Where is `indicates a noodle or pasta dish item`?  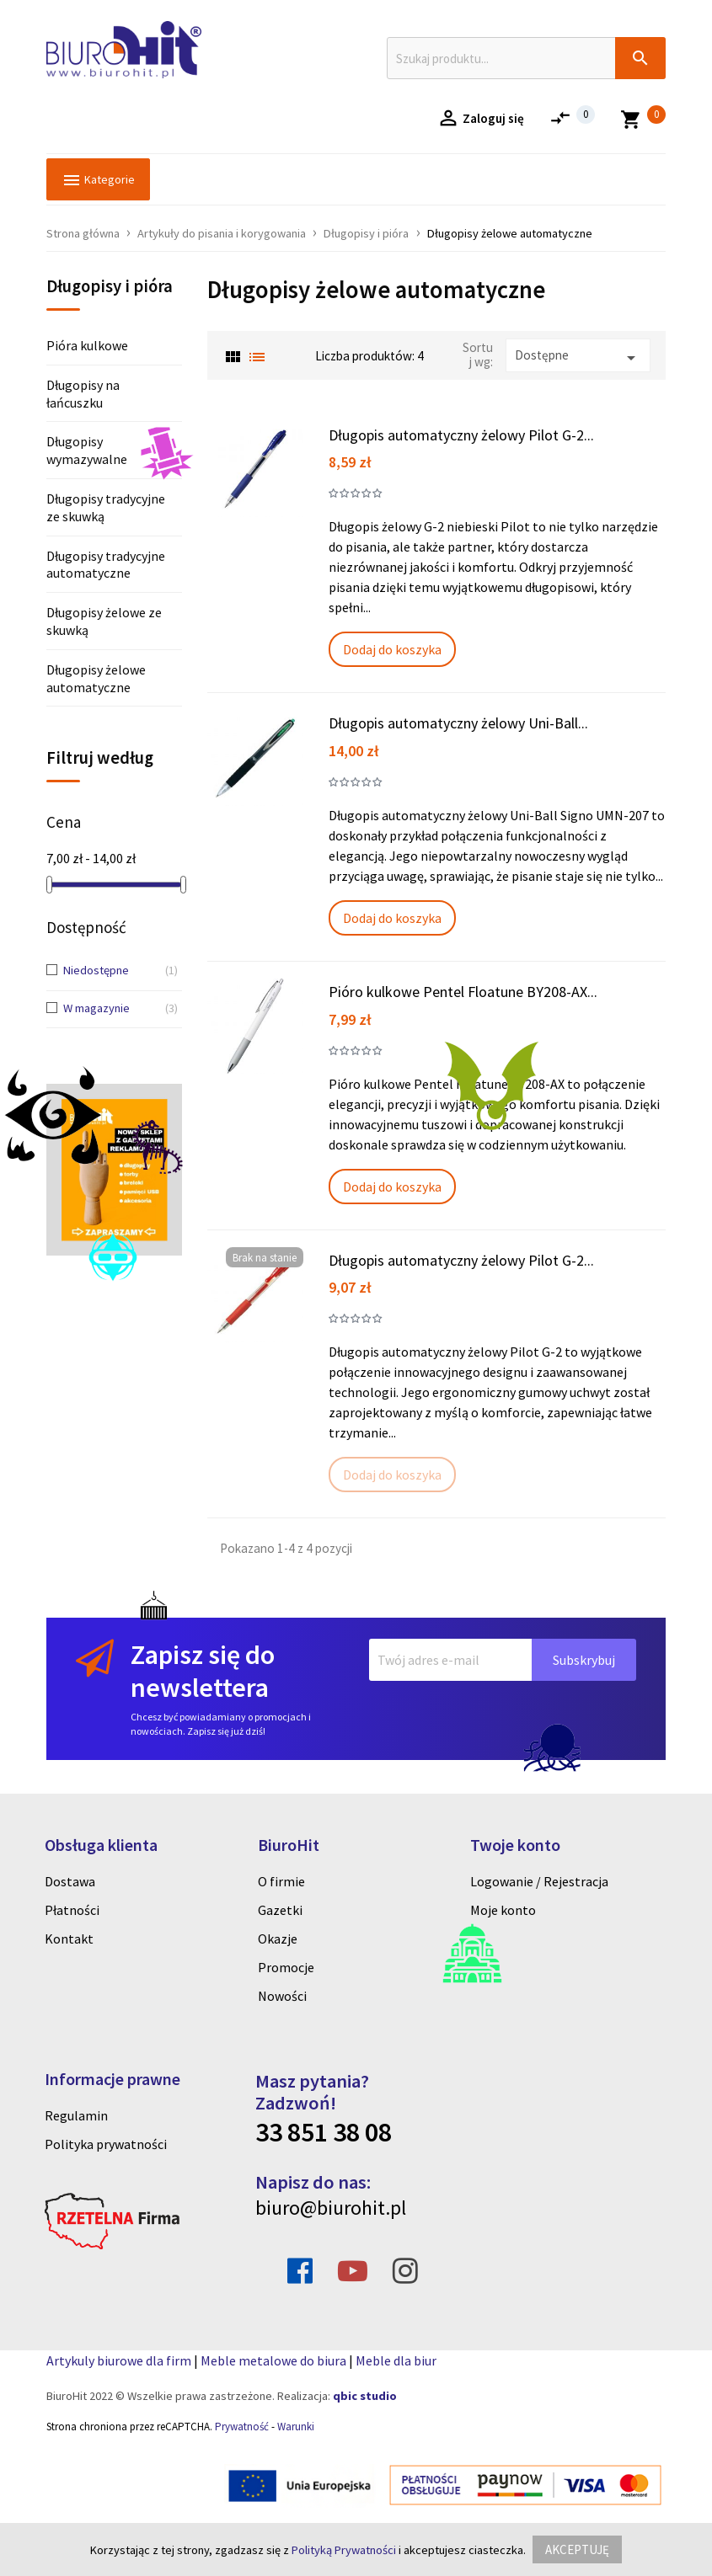
indicates a noodle or pasta dish item is located at coordinates (552, 1743).